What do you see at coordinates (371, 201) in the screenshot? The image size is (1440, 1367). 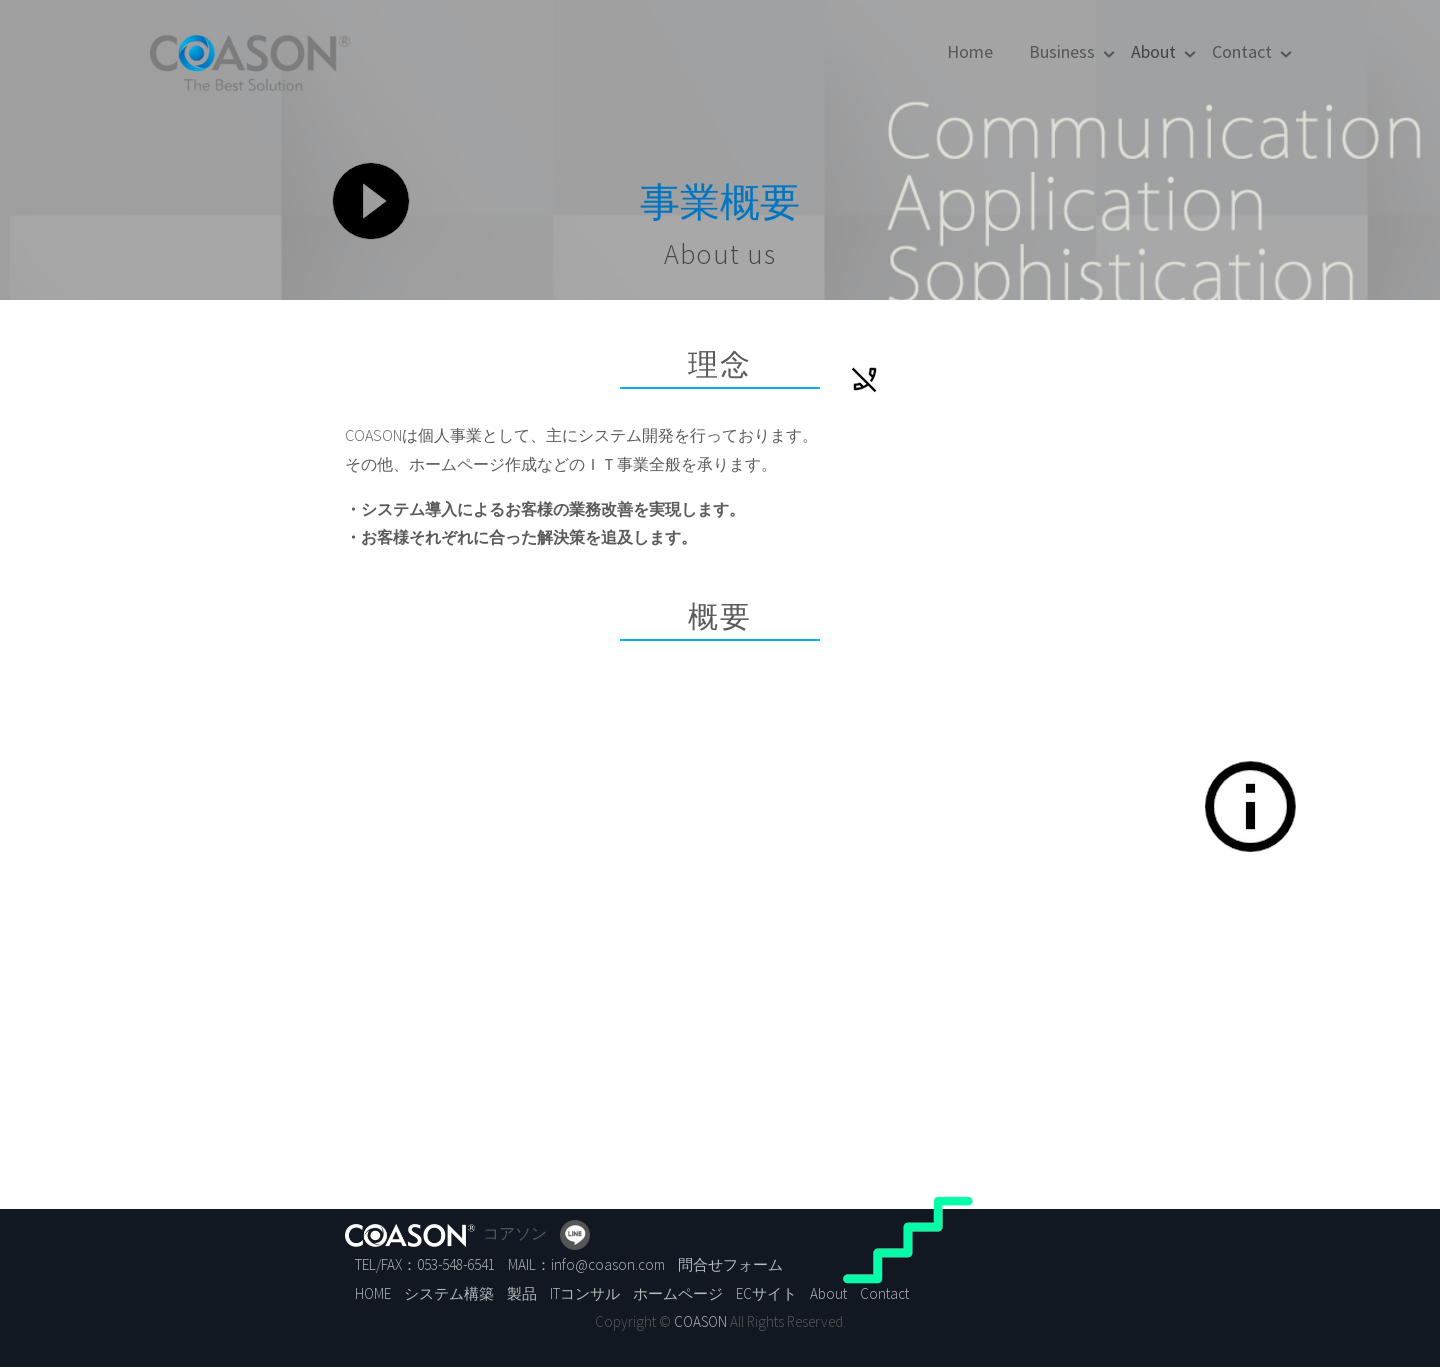 I see `play media or video content` at bounding box center [371, 201].